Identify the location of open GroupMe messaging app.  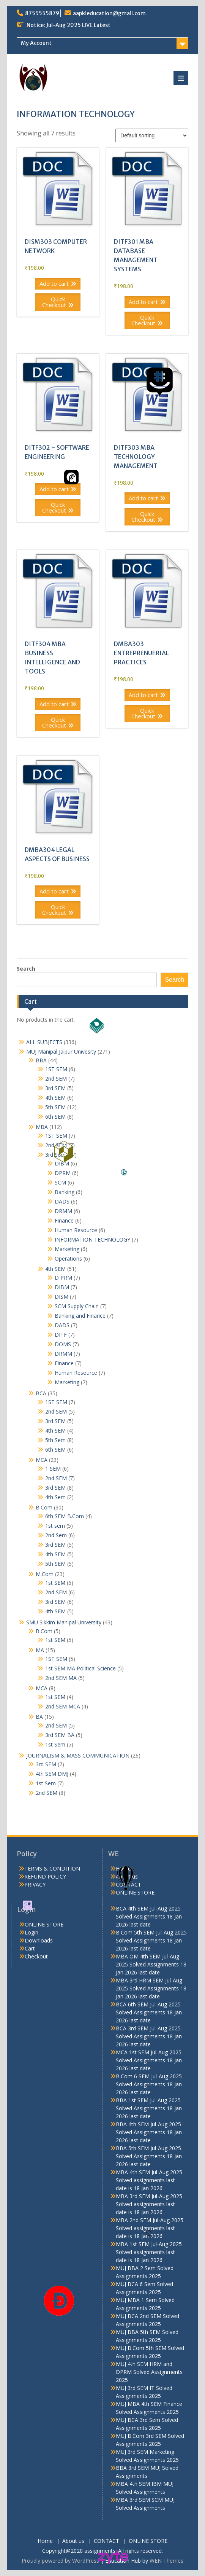
(159, 382).